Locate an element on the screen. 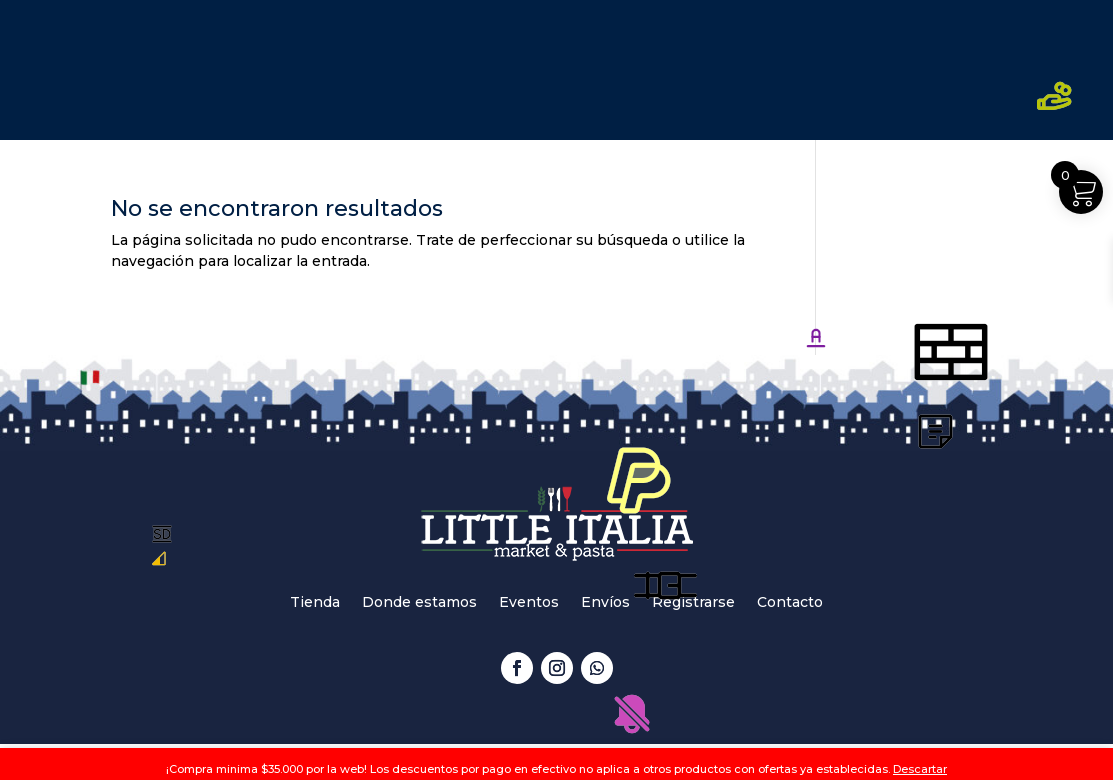 The width and height of the screenshot is (1113, 780). mute notifications is located at coordinates (632, 714).